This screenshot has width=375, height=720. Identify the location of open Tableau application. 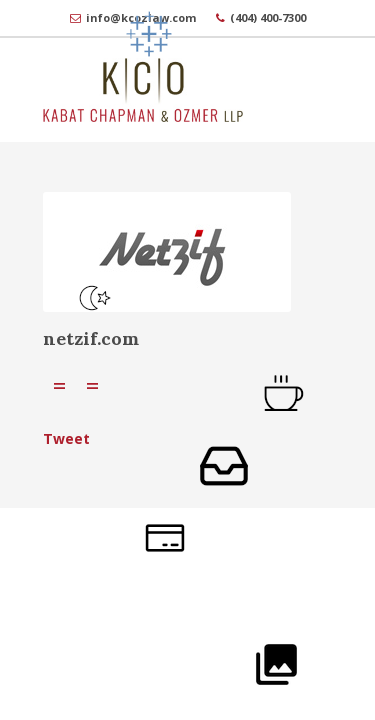
(149, 34).